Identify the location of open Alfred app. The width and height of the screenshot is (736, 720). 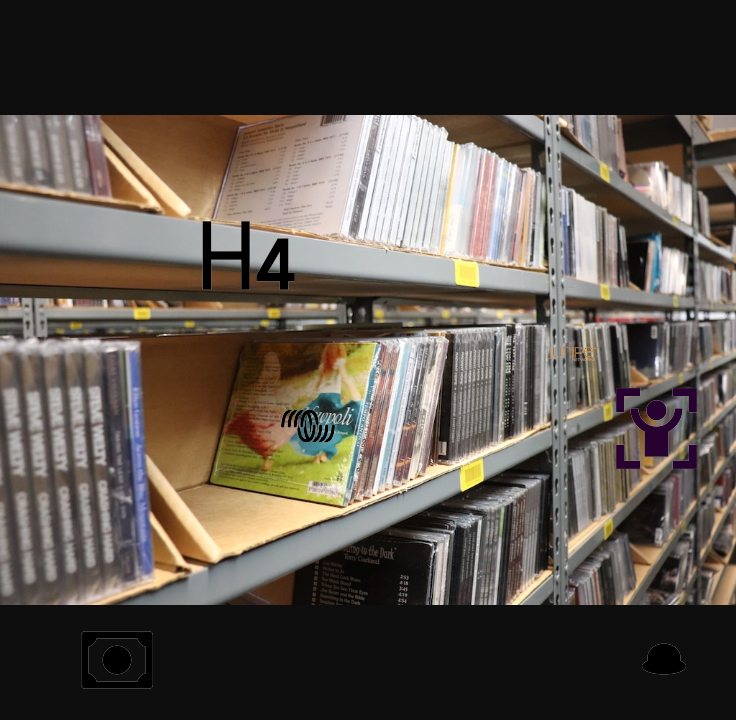
(664, 659).